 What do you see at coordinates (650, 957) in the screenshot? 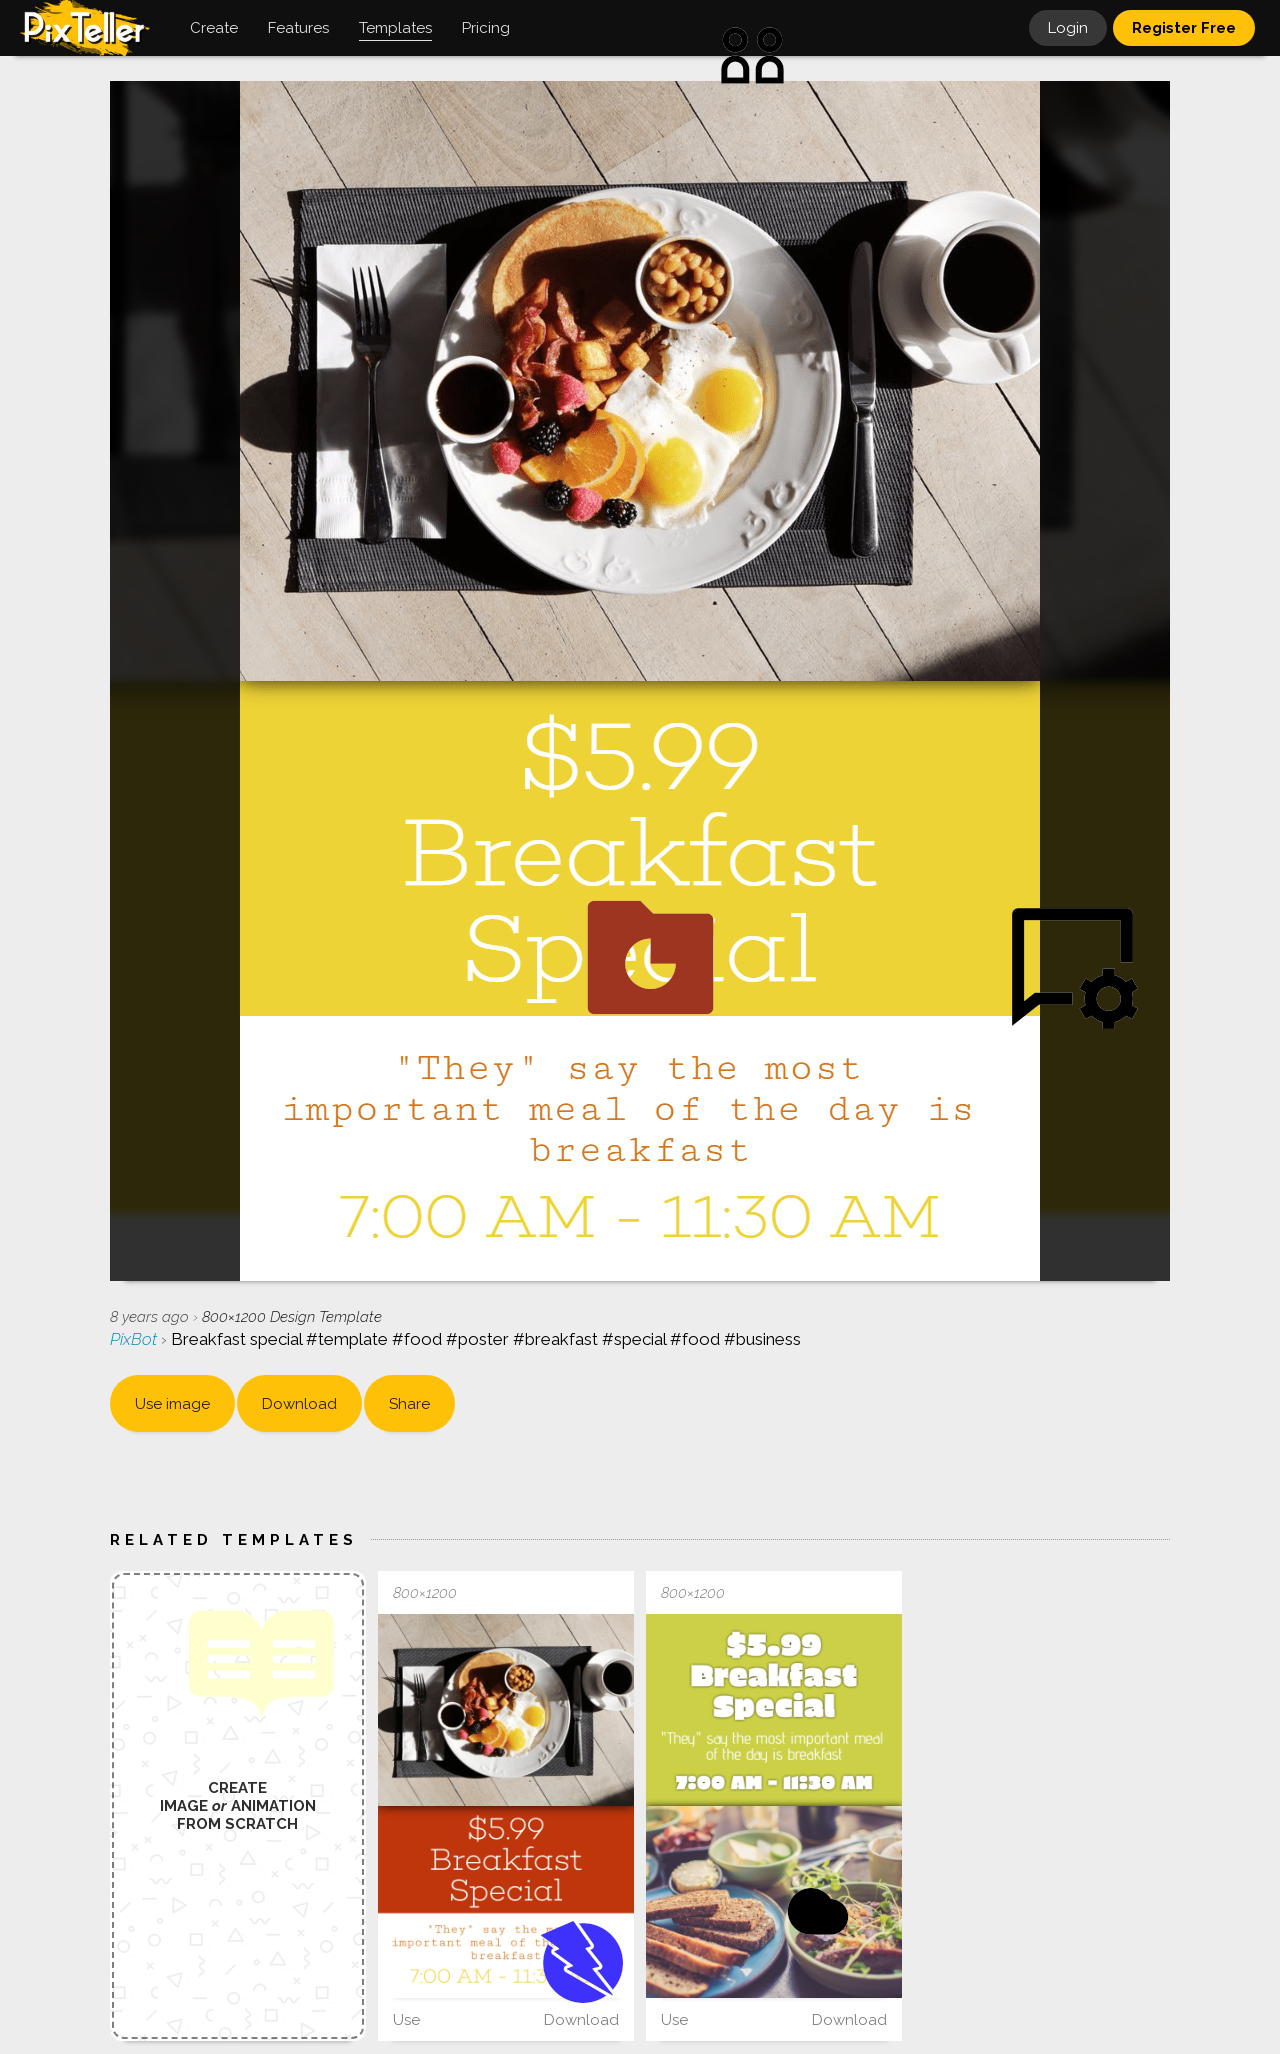
I see `open folder containing charts or analytics` at bounding box center [650, 957].